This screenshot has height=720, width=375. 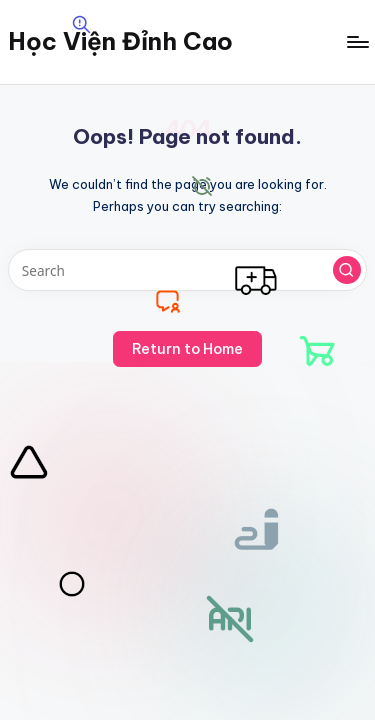 What do you see at coordinates (257, 531) in the screenshot?
I see `compose or write new content` at bounding box center [257, 531].